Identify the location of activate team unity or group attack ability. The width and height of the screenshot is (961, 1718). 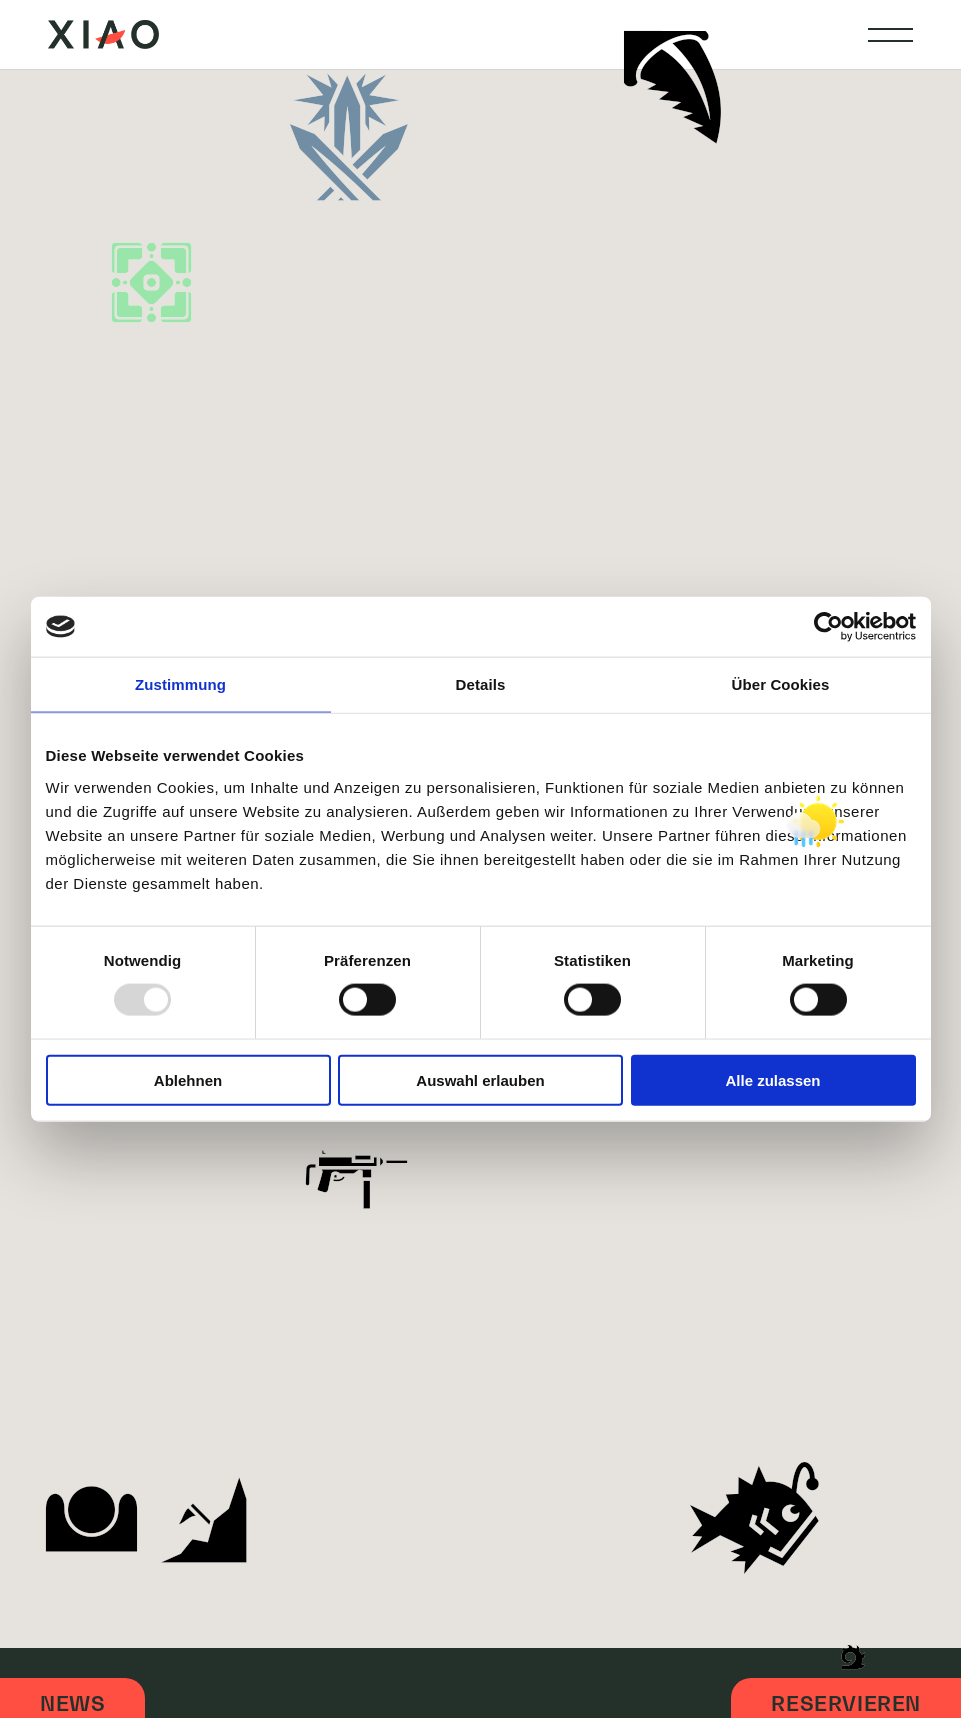
(349, 137).